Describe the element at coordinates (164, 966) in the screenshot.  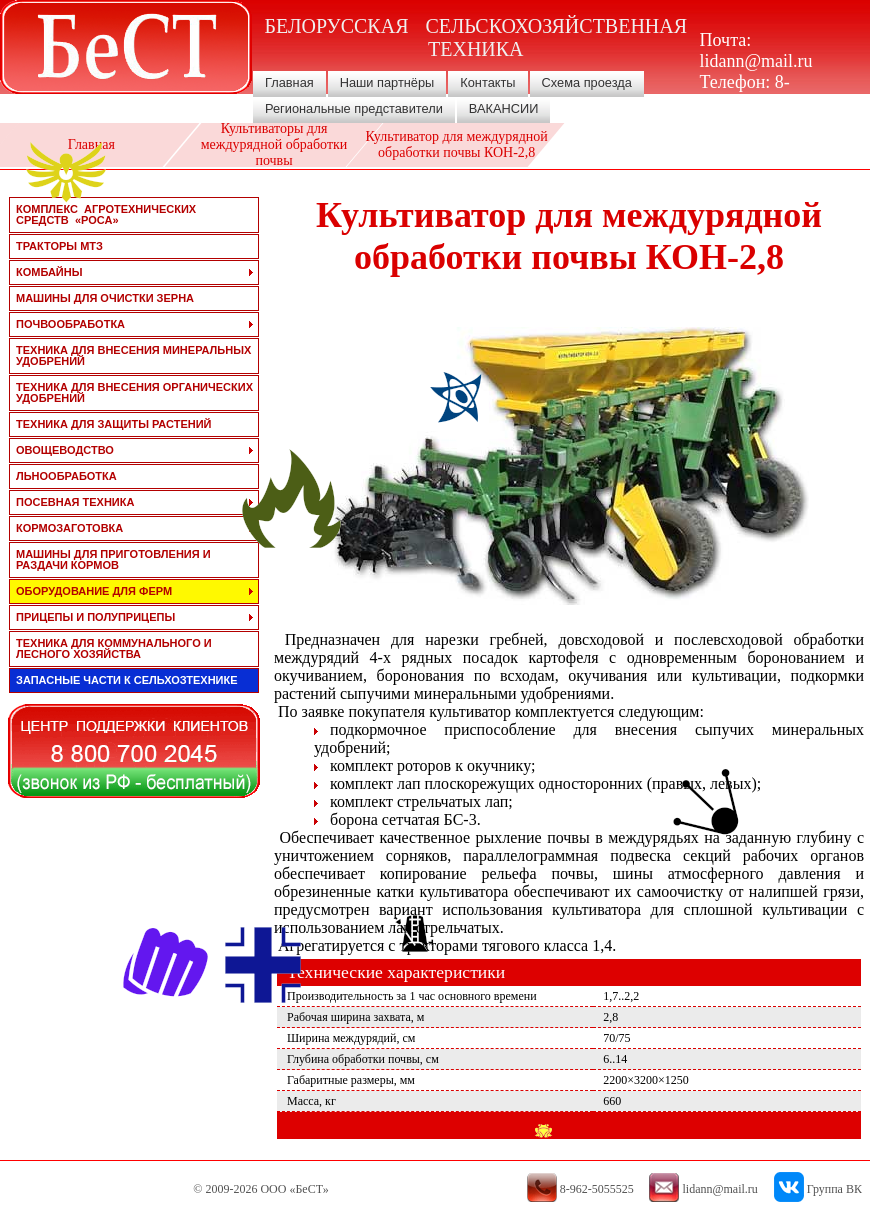
I see `attack or melee action in a game` at that location.